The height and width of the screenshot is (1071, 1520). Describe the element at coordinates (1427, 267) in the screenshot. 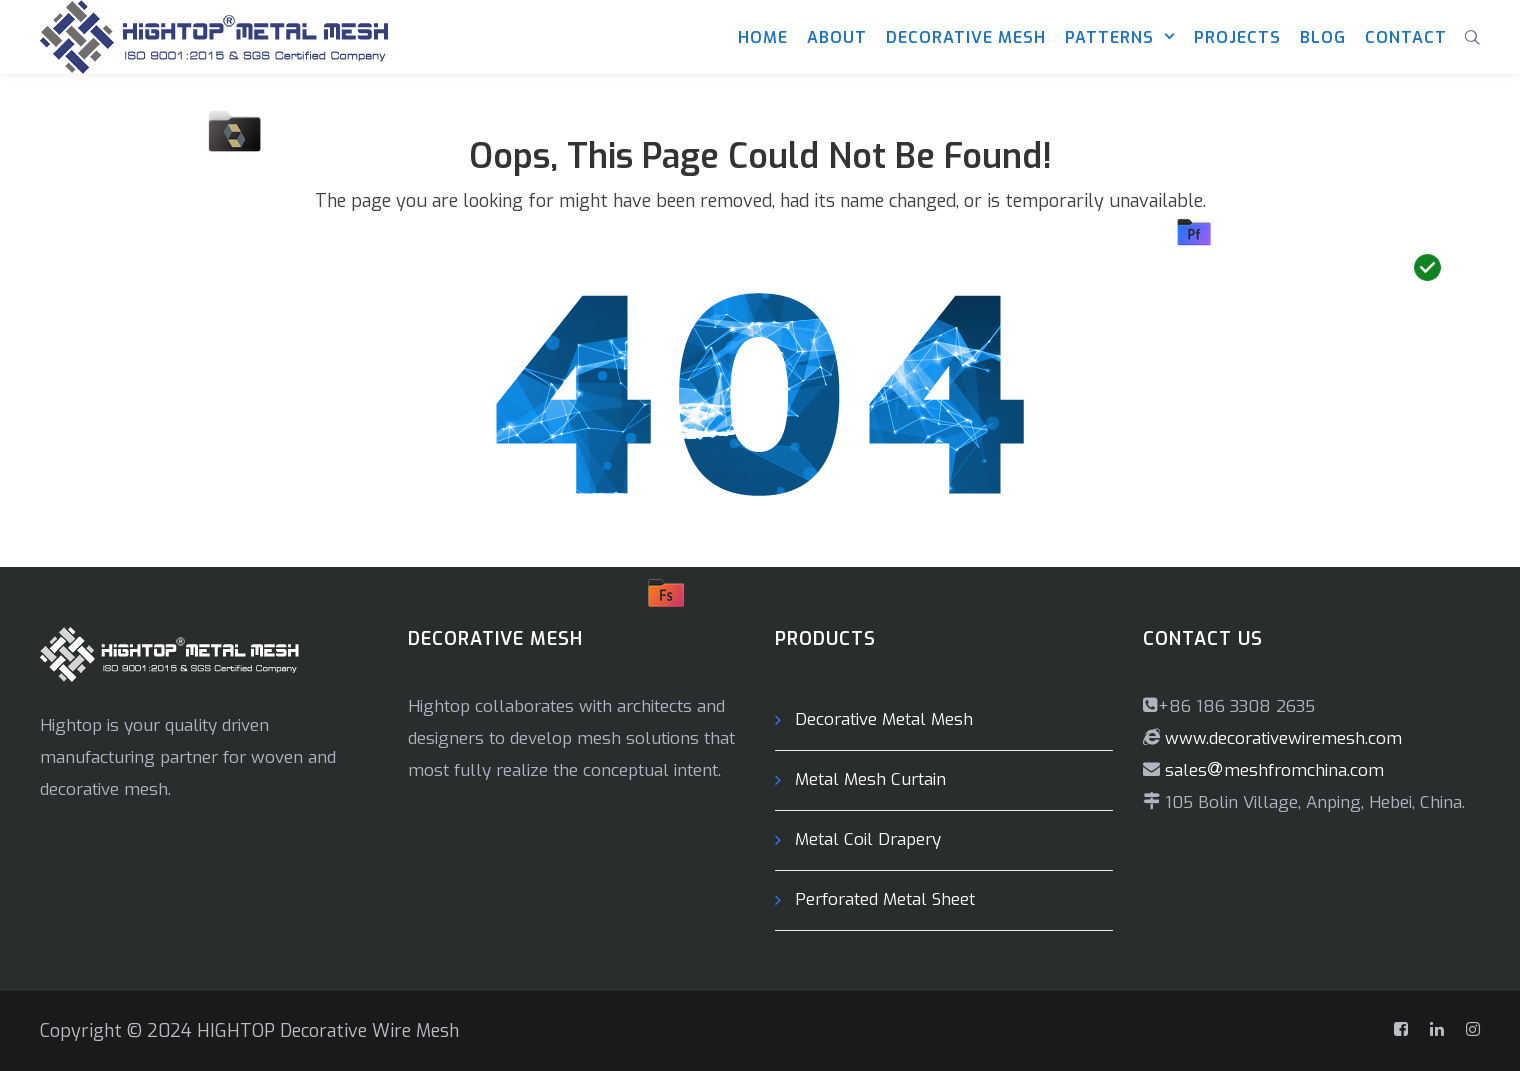

I see `confirm or accept an action` at that location.